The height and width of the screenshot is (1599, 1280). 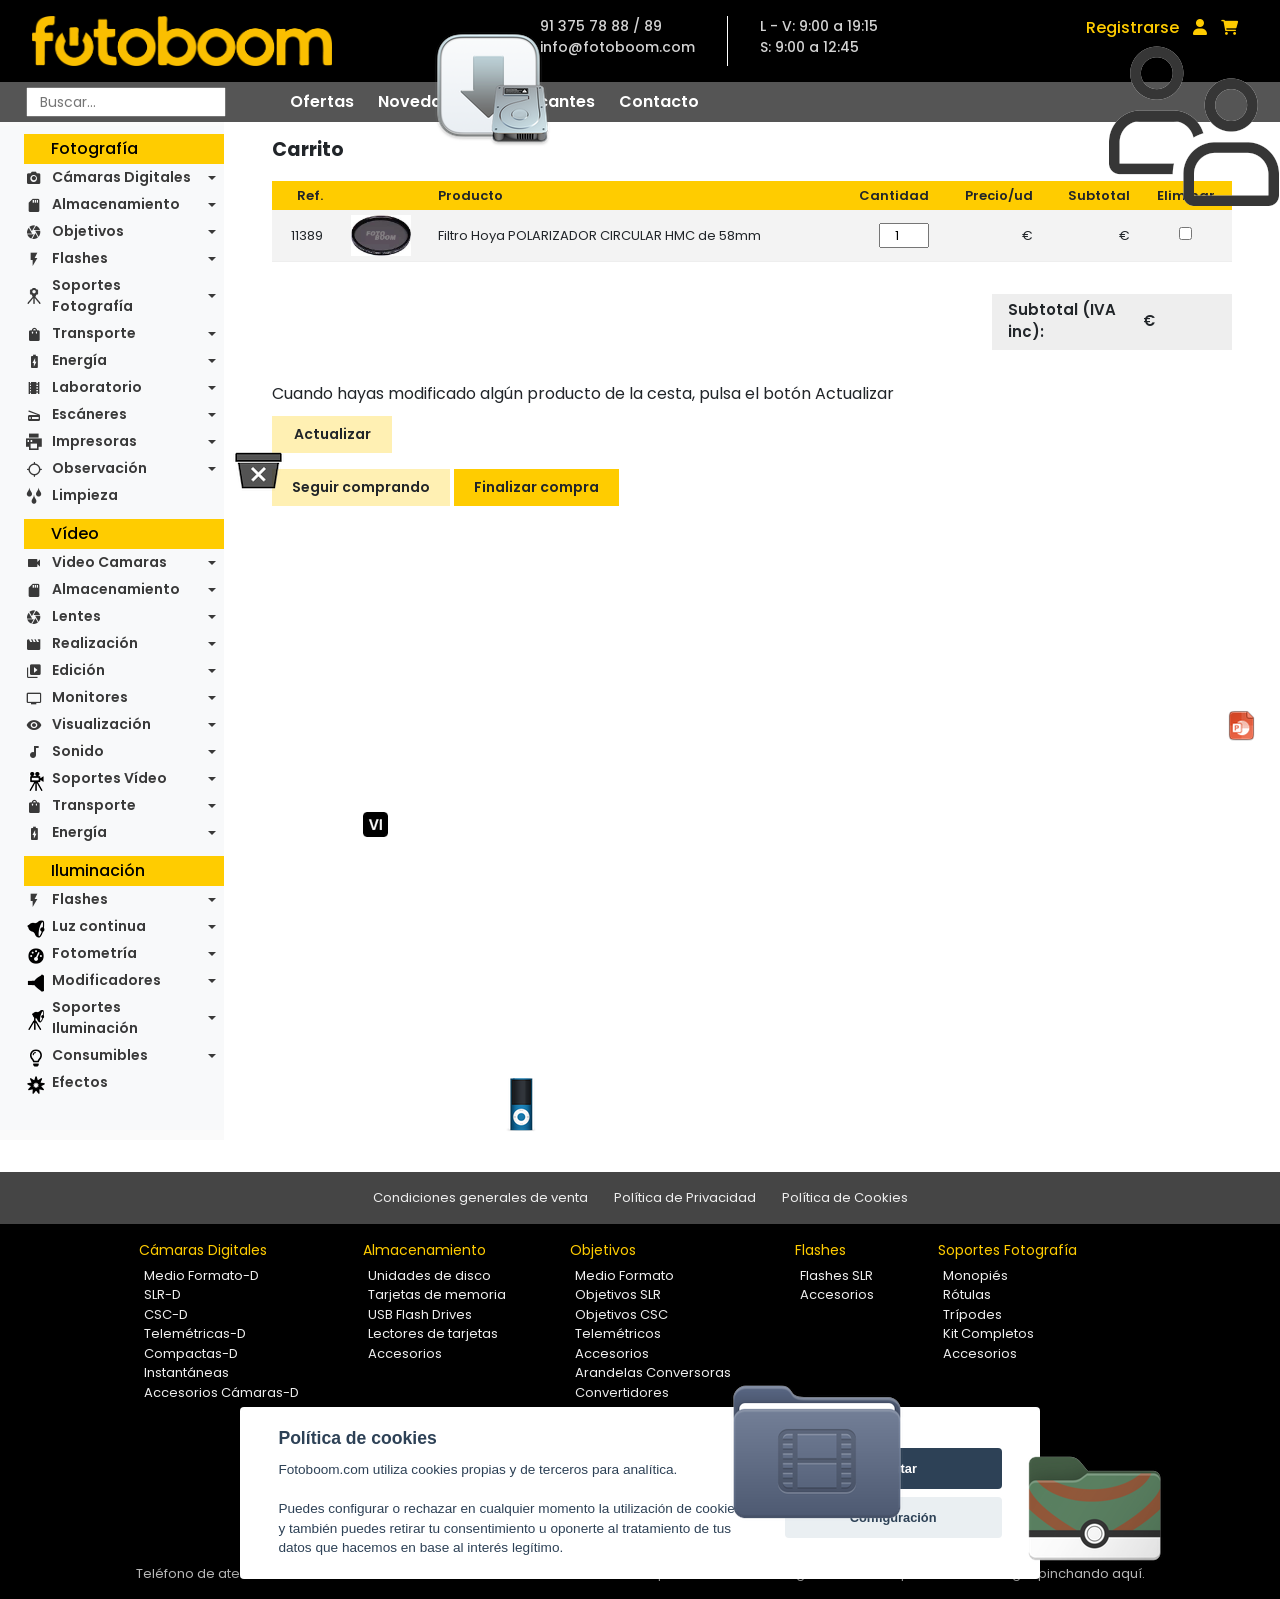 I want to click on switch to vietnamese keyboard input method, so click(x=375, y=824).